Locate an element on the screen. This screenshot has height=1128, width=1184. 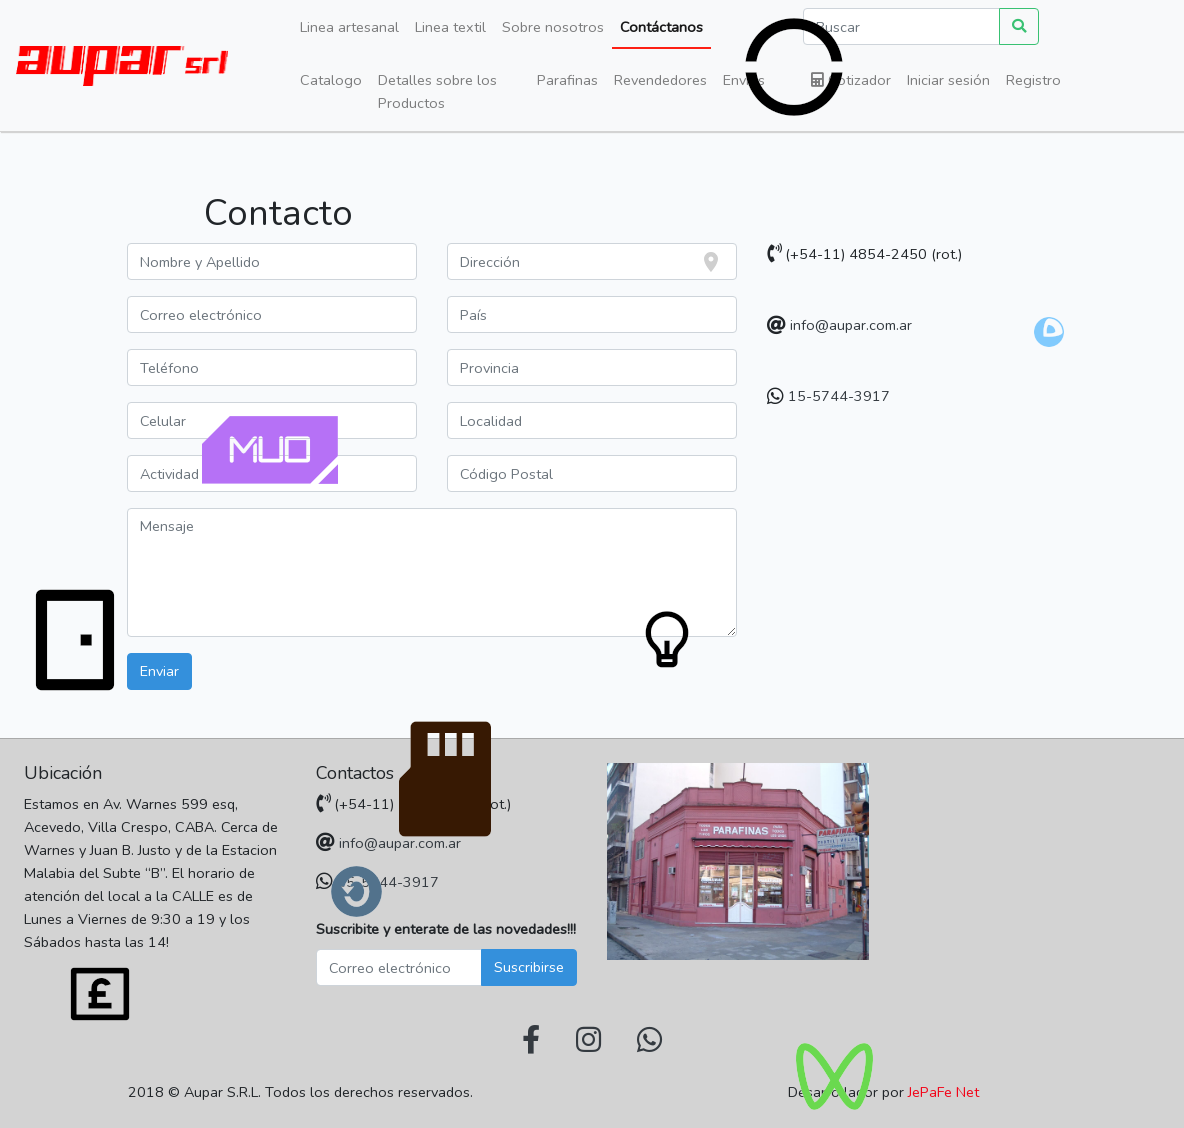
exit or log out of the application is located at coordinates (75, 640).